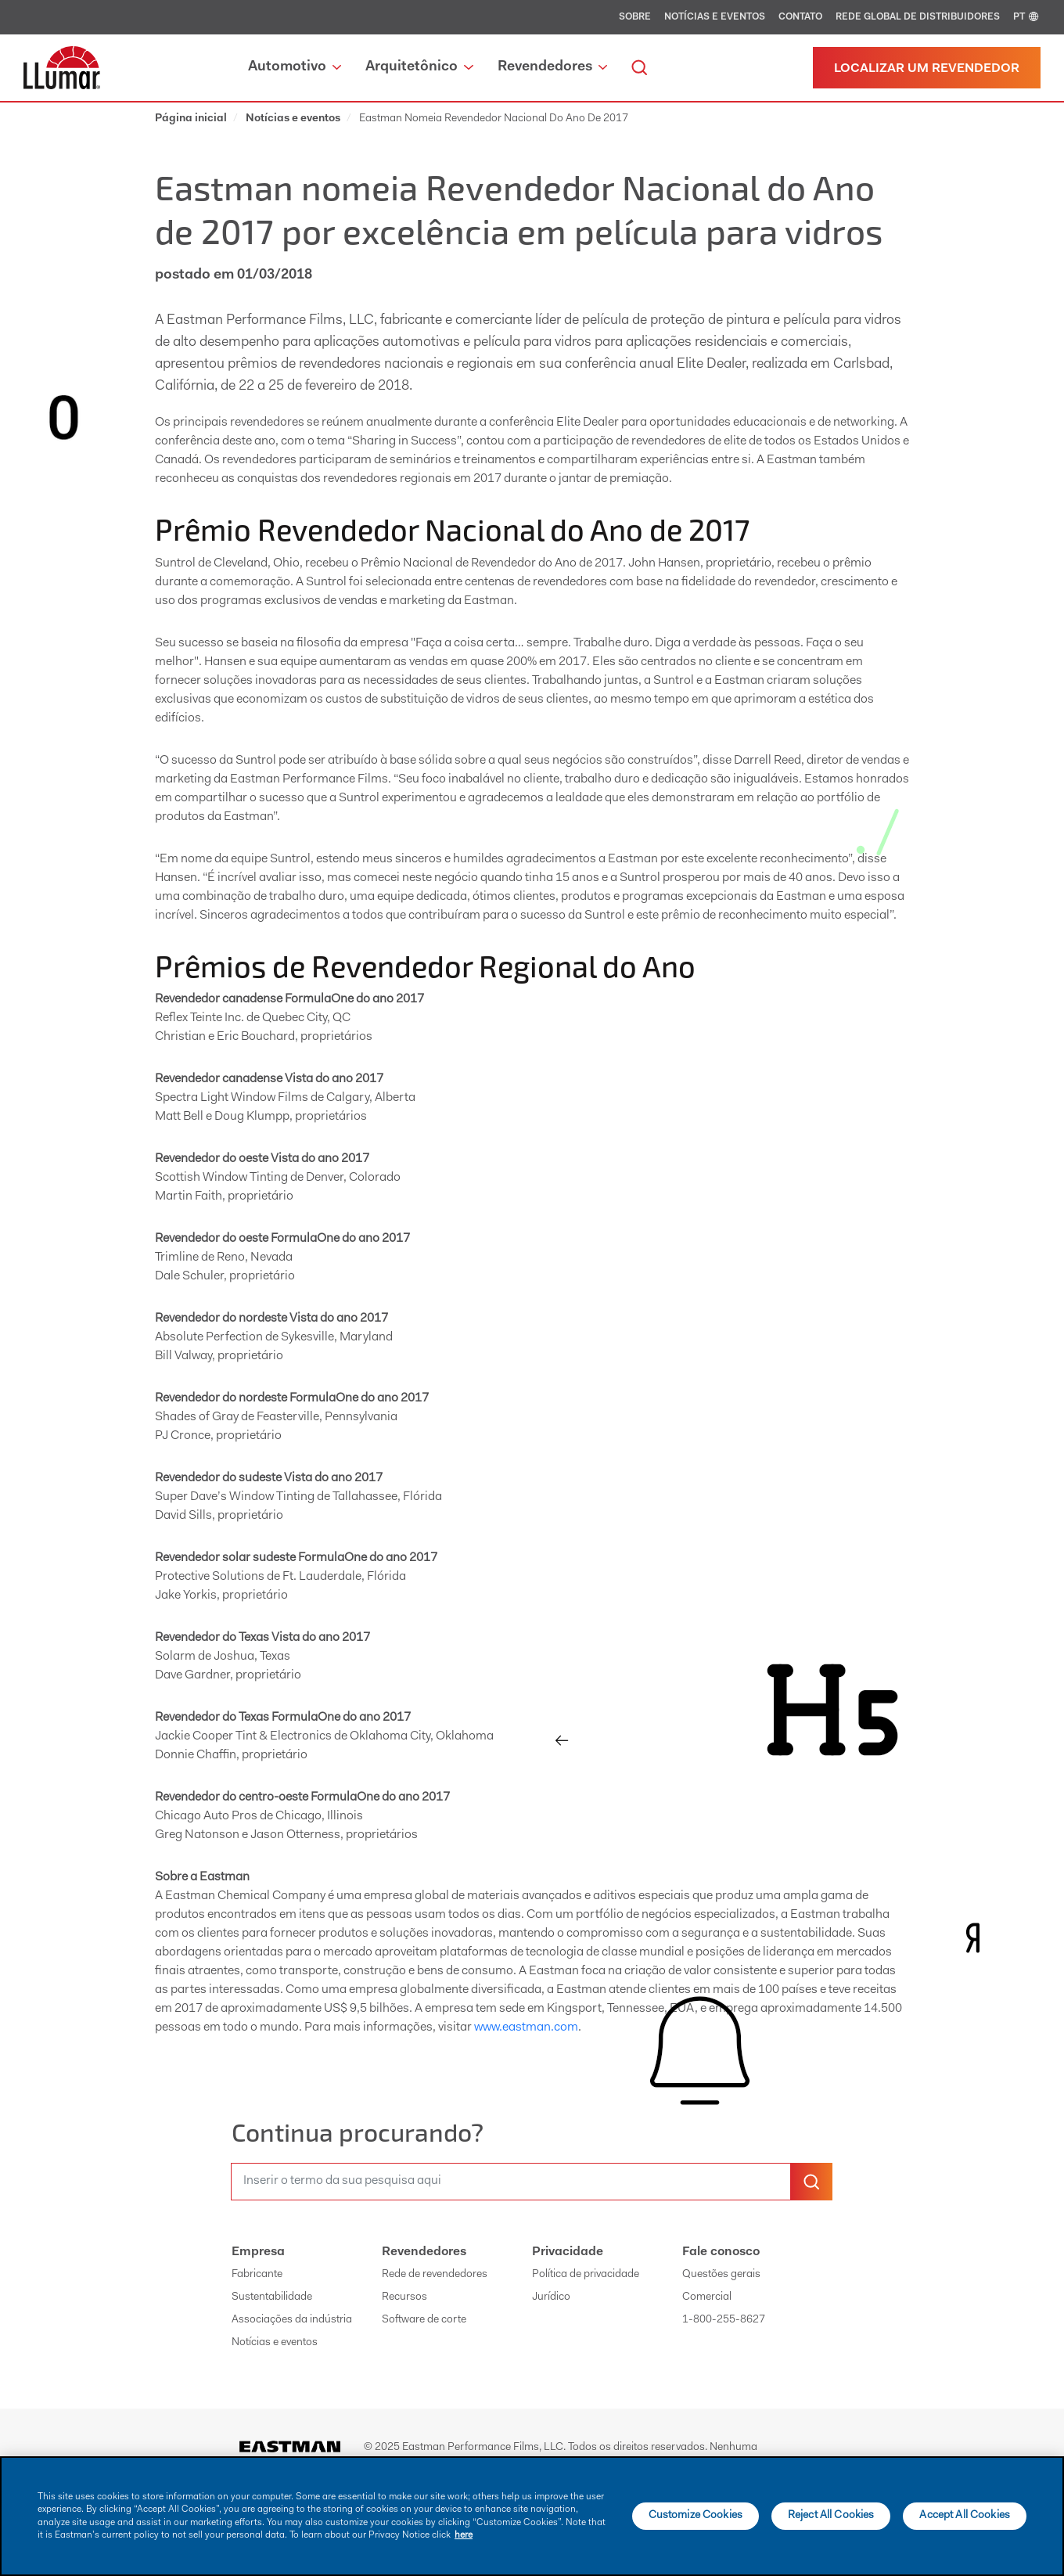  I want to click on format text as heading level 5, so click(832, 1710).